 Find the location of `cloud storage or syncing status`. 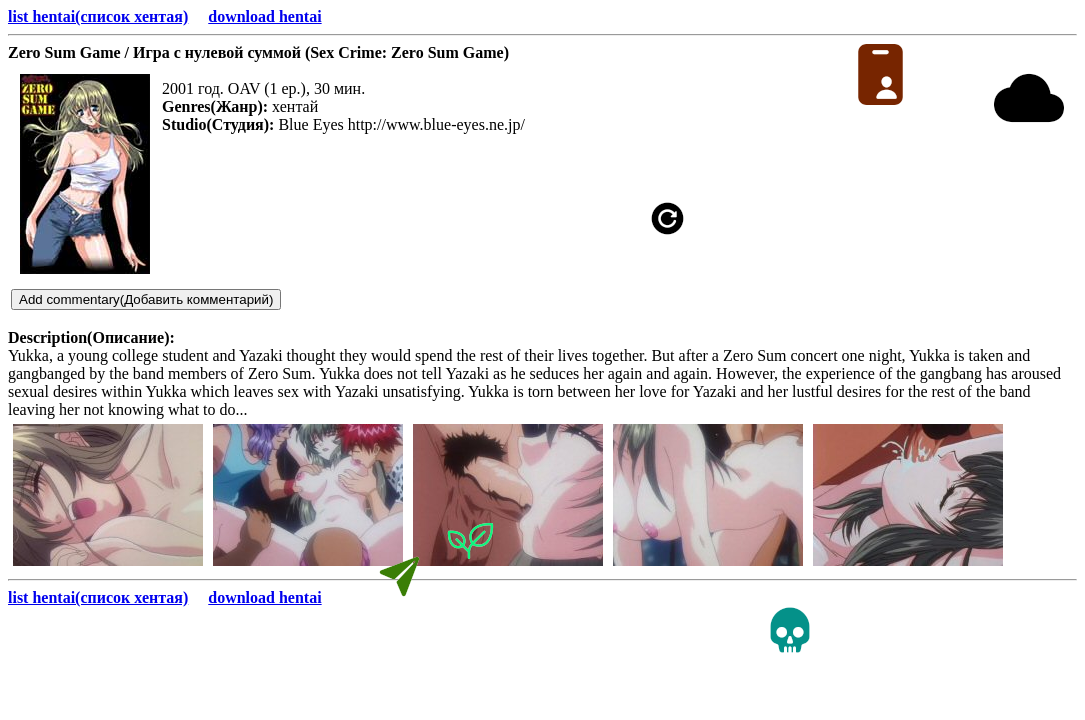

cloud storage or syncing status is located at coordinates (1029, 98).